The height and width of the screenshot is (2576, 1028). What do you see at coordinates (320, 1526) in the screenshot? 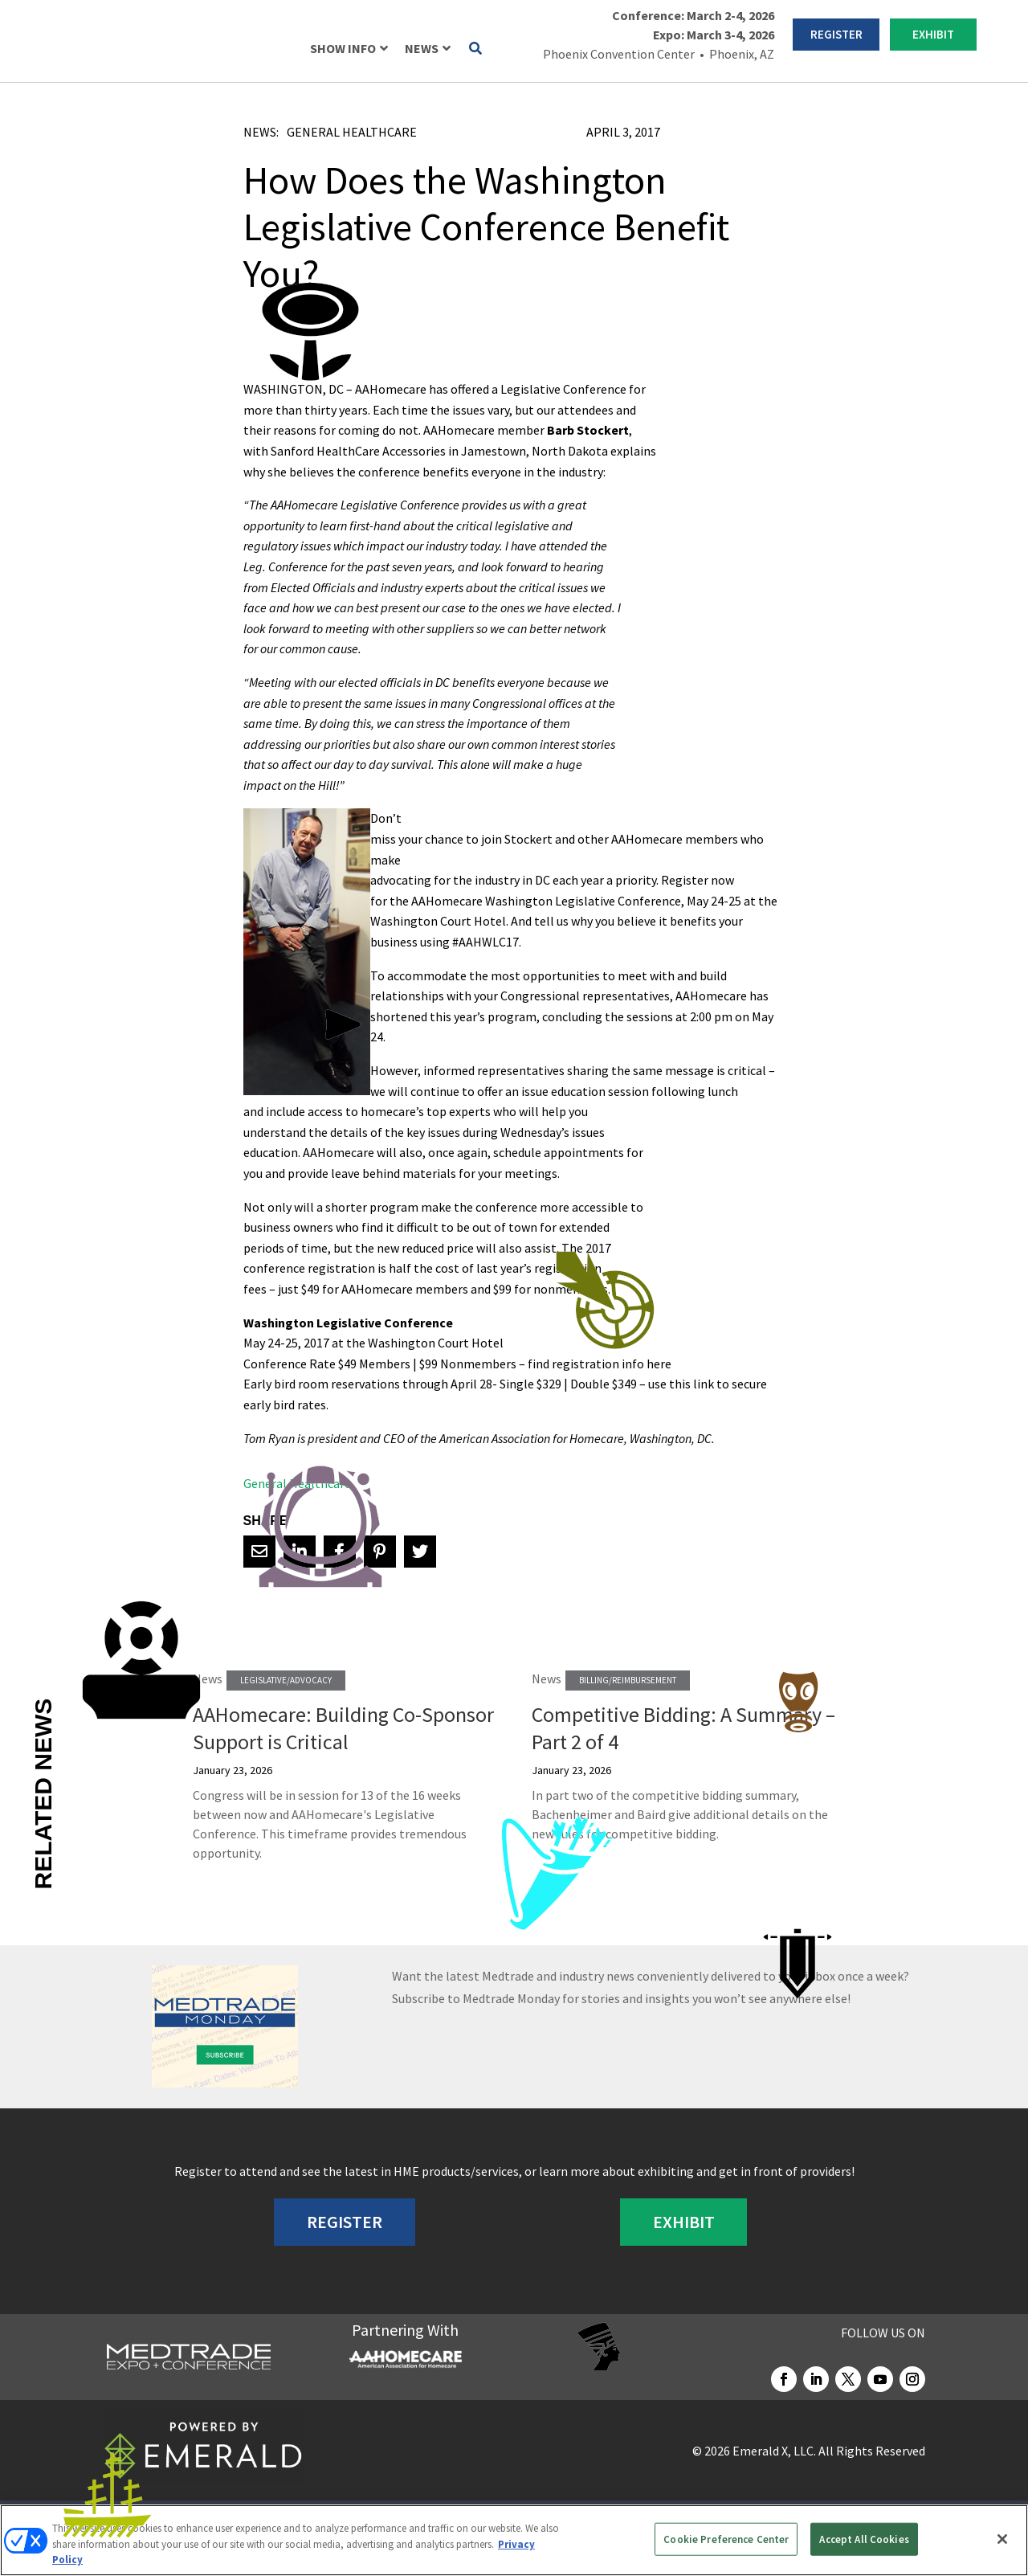
I see `access space or astronaut-themed content` at bounding box center [320, 1526].